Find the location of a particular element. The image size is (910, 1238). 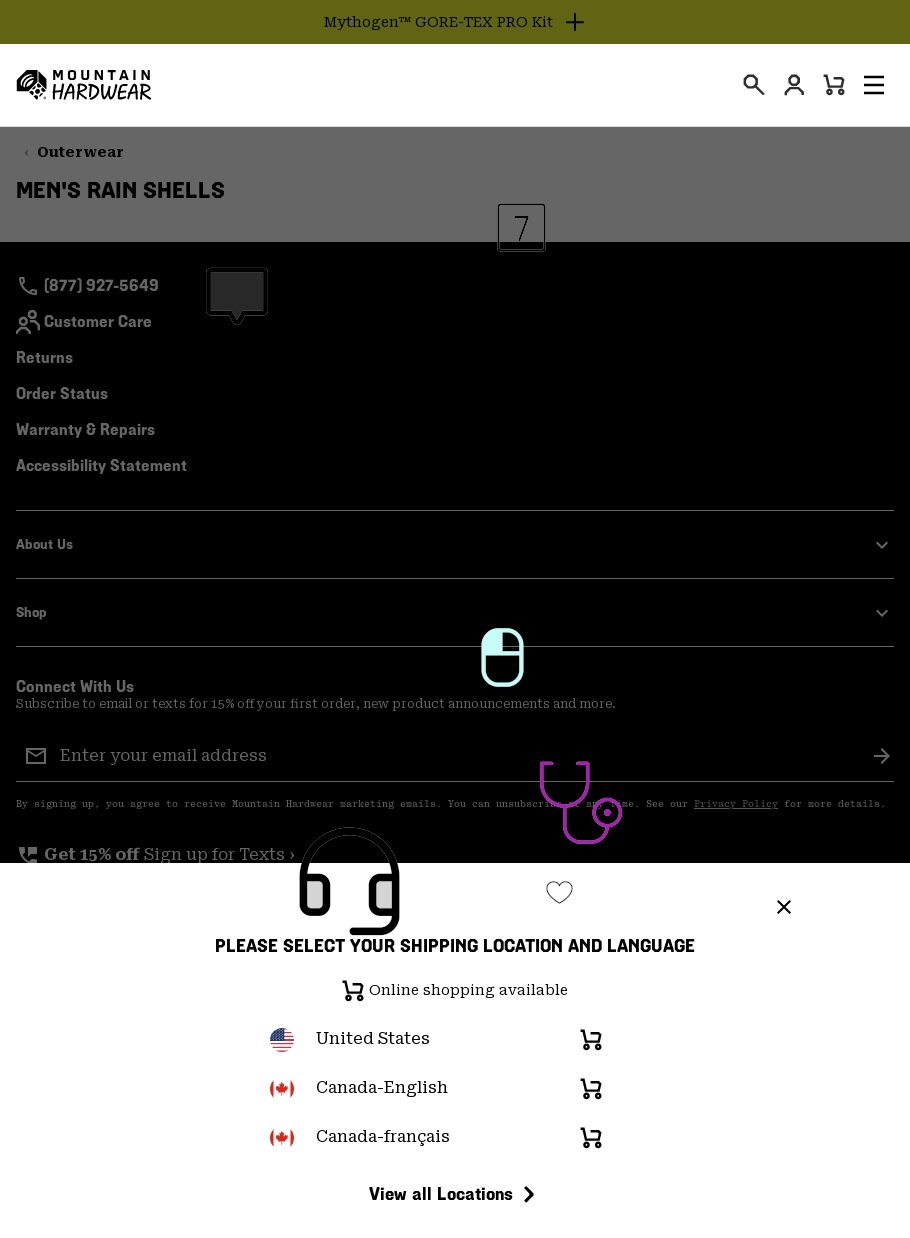

left mouse button click action is located at coordinates (502, 657).